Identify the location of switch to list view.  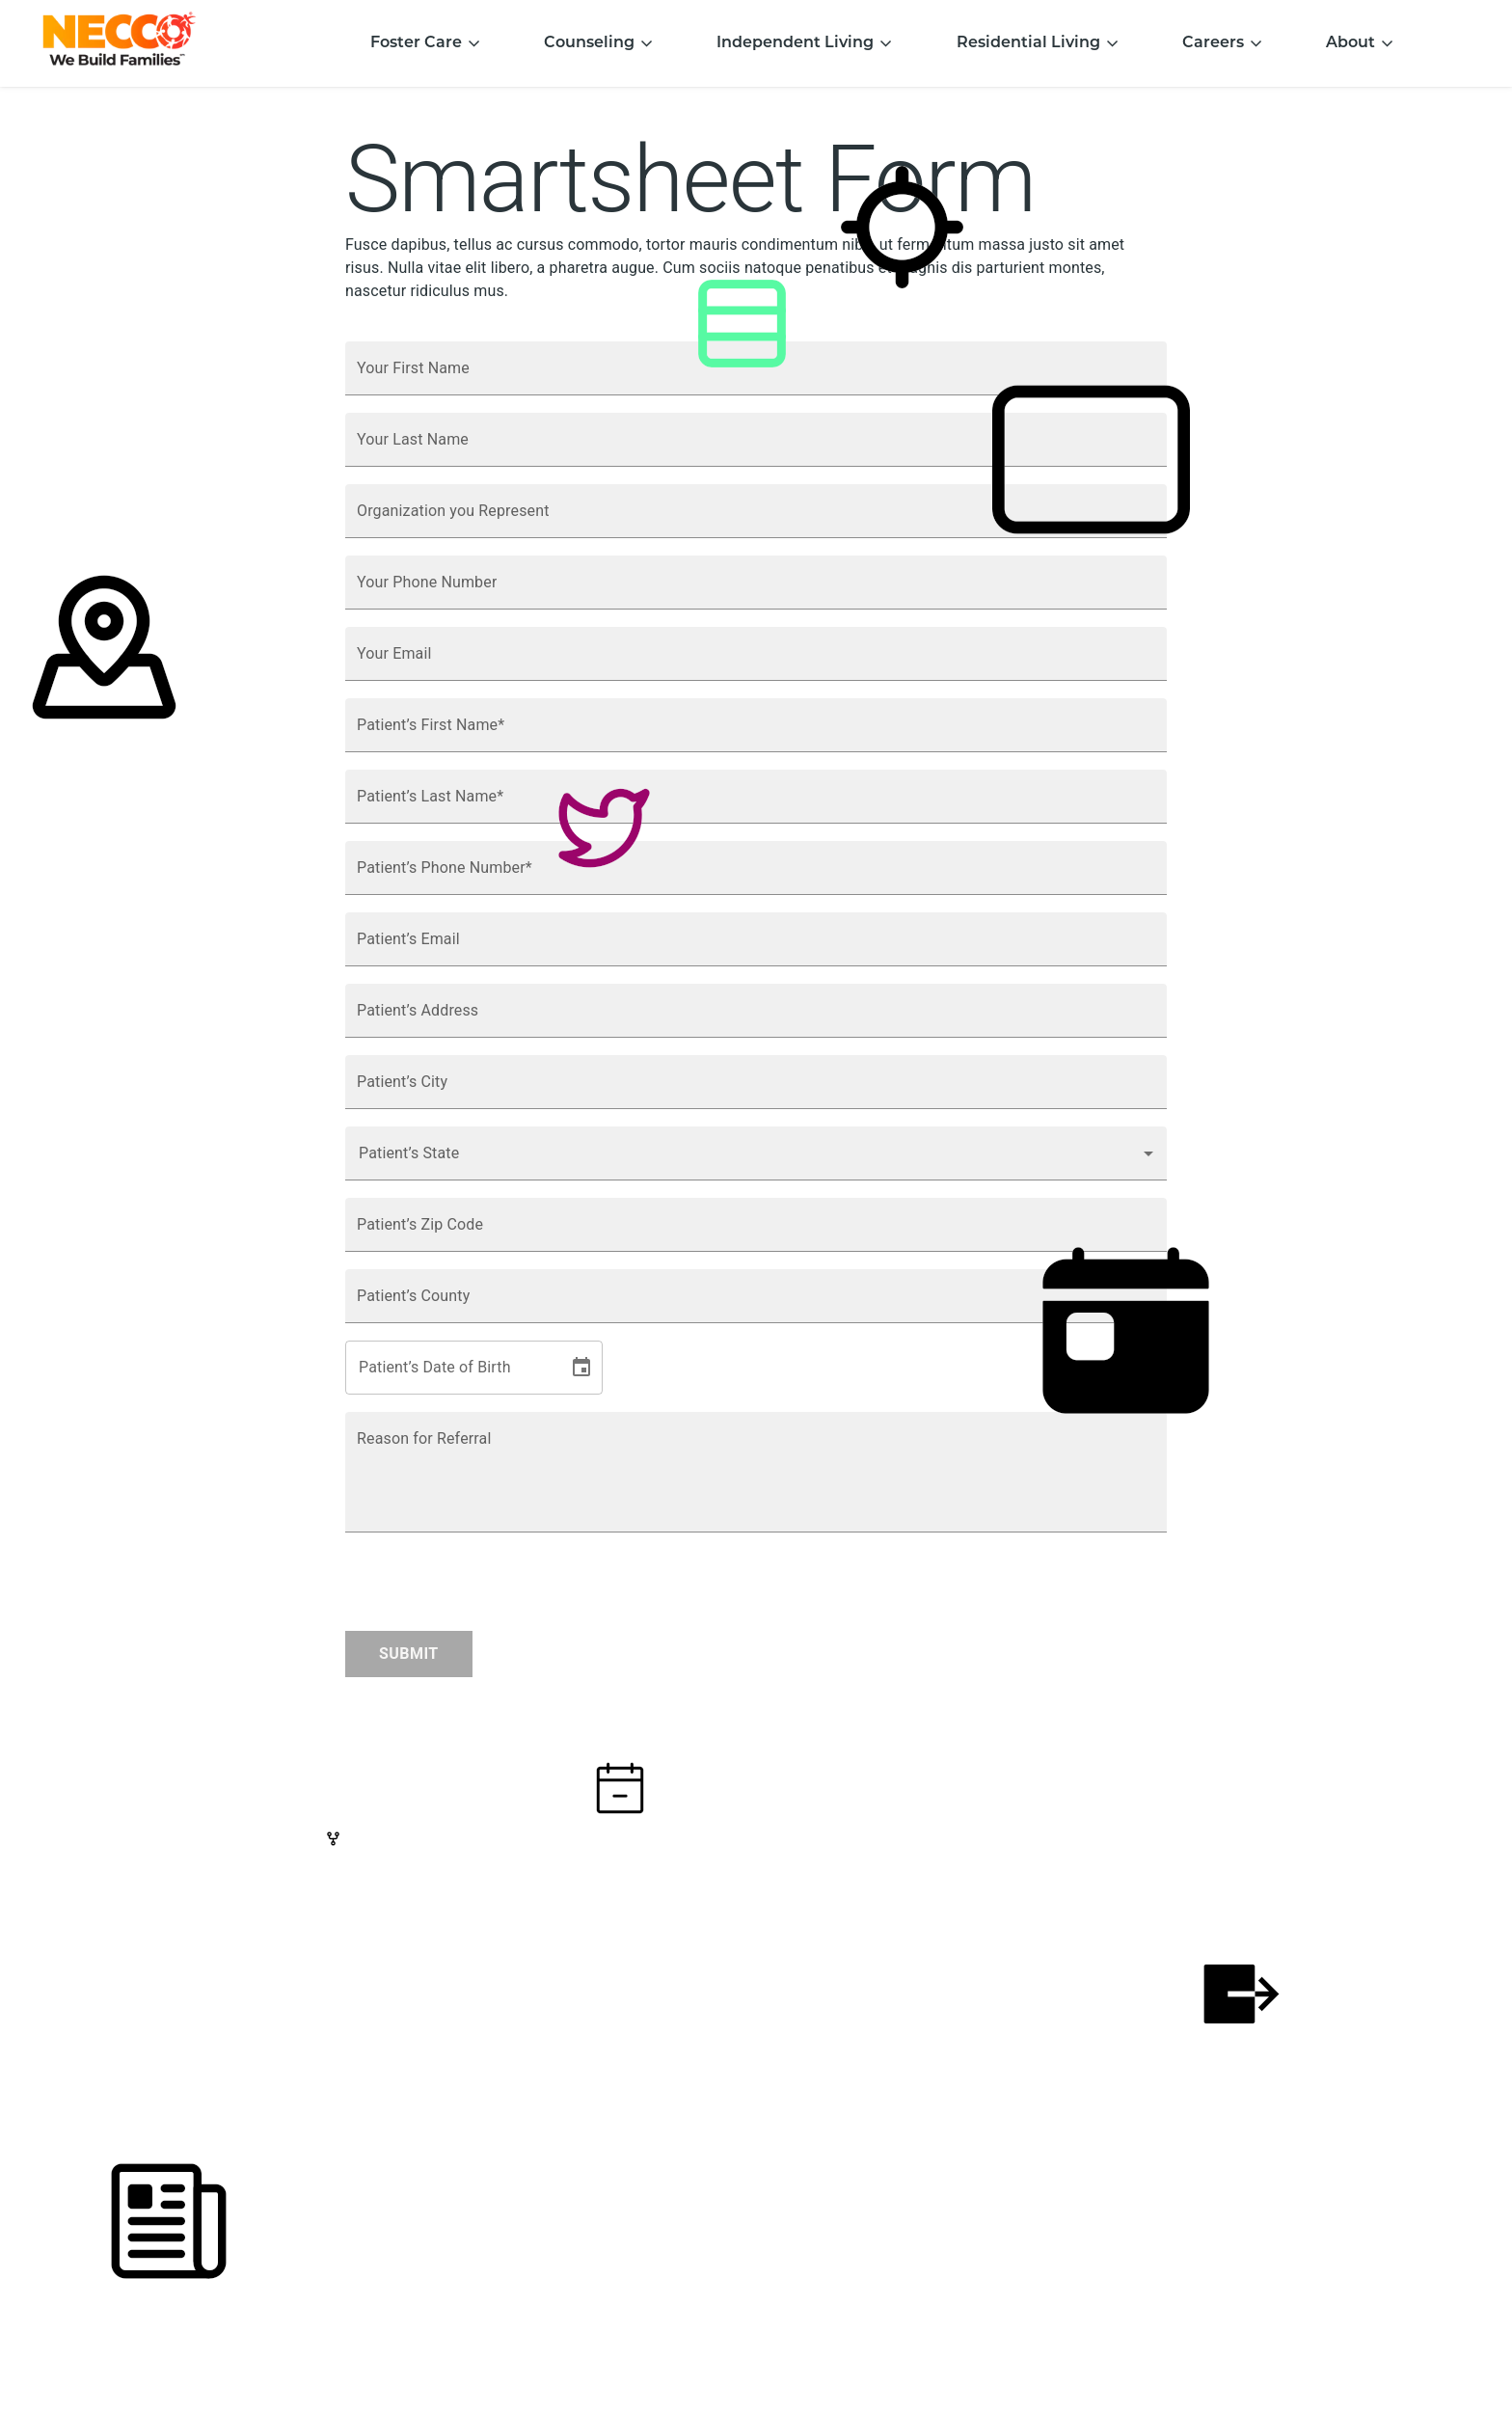
(742, 323).